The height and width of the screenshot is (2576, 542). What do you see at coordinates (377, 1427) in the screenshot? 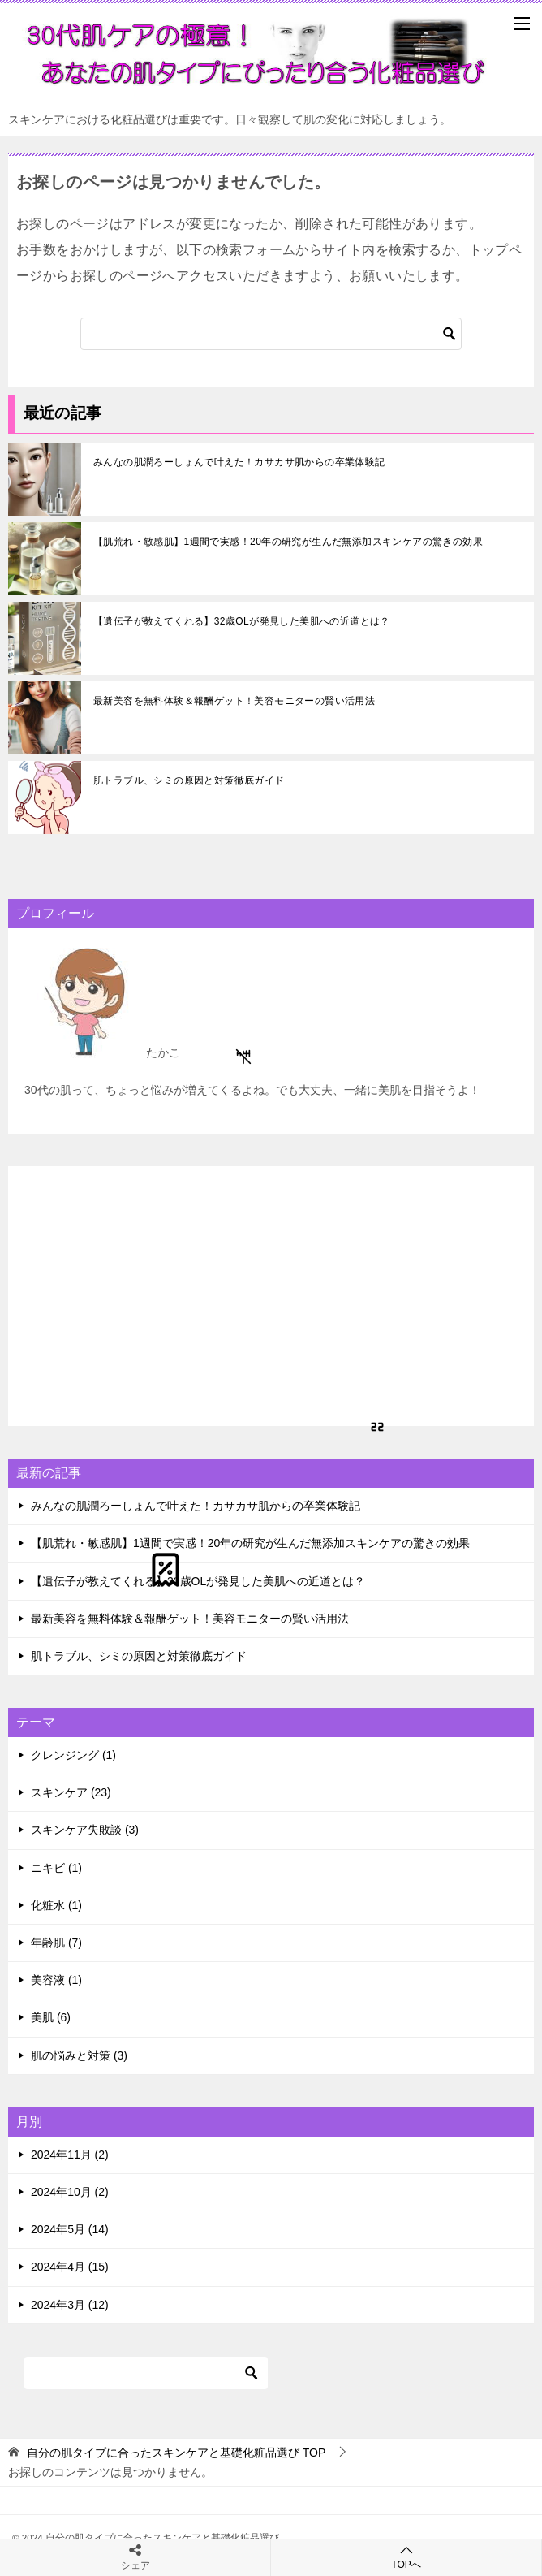
I see `indicates item number 22 in a list or sequence` at bounding box center [377, 1427].